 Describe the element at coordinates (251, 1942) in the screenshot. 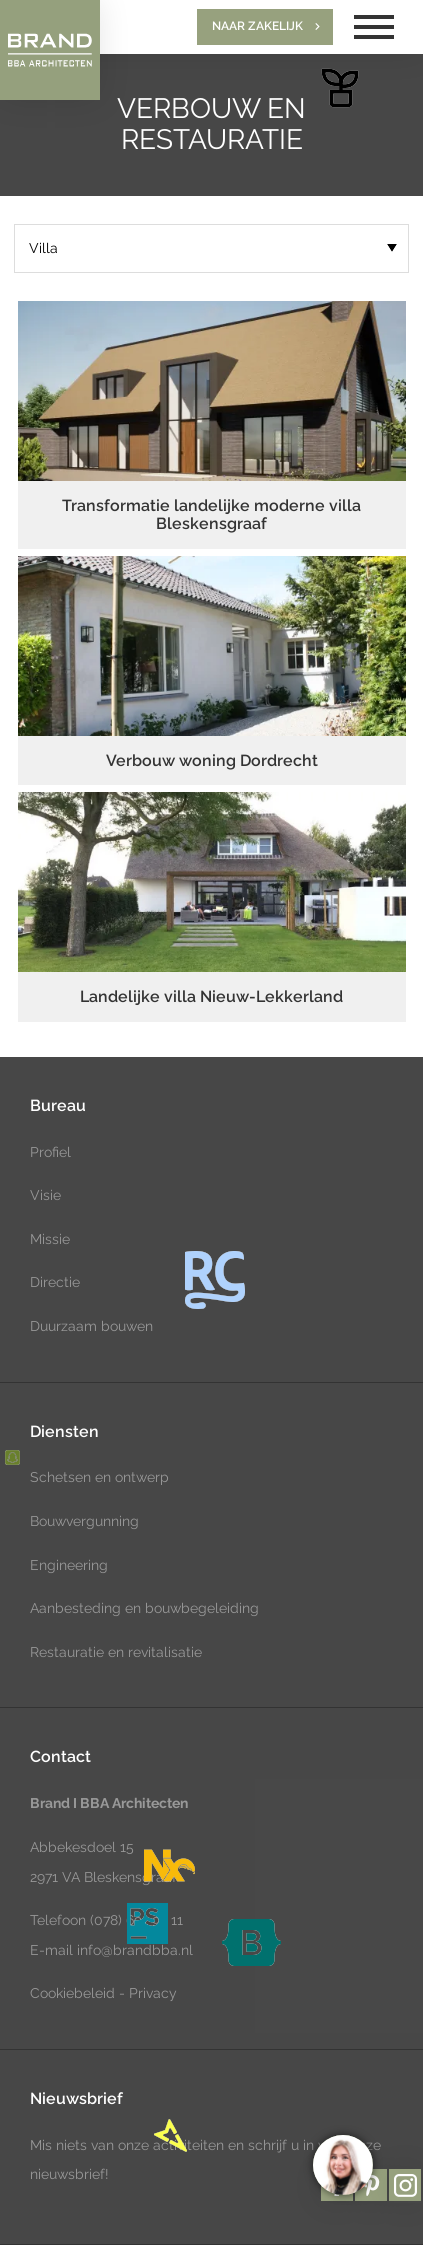

I see `Bootstrap framework logo` at that location.